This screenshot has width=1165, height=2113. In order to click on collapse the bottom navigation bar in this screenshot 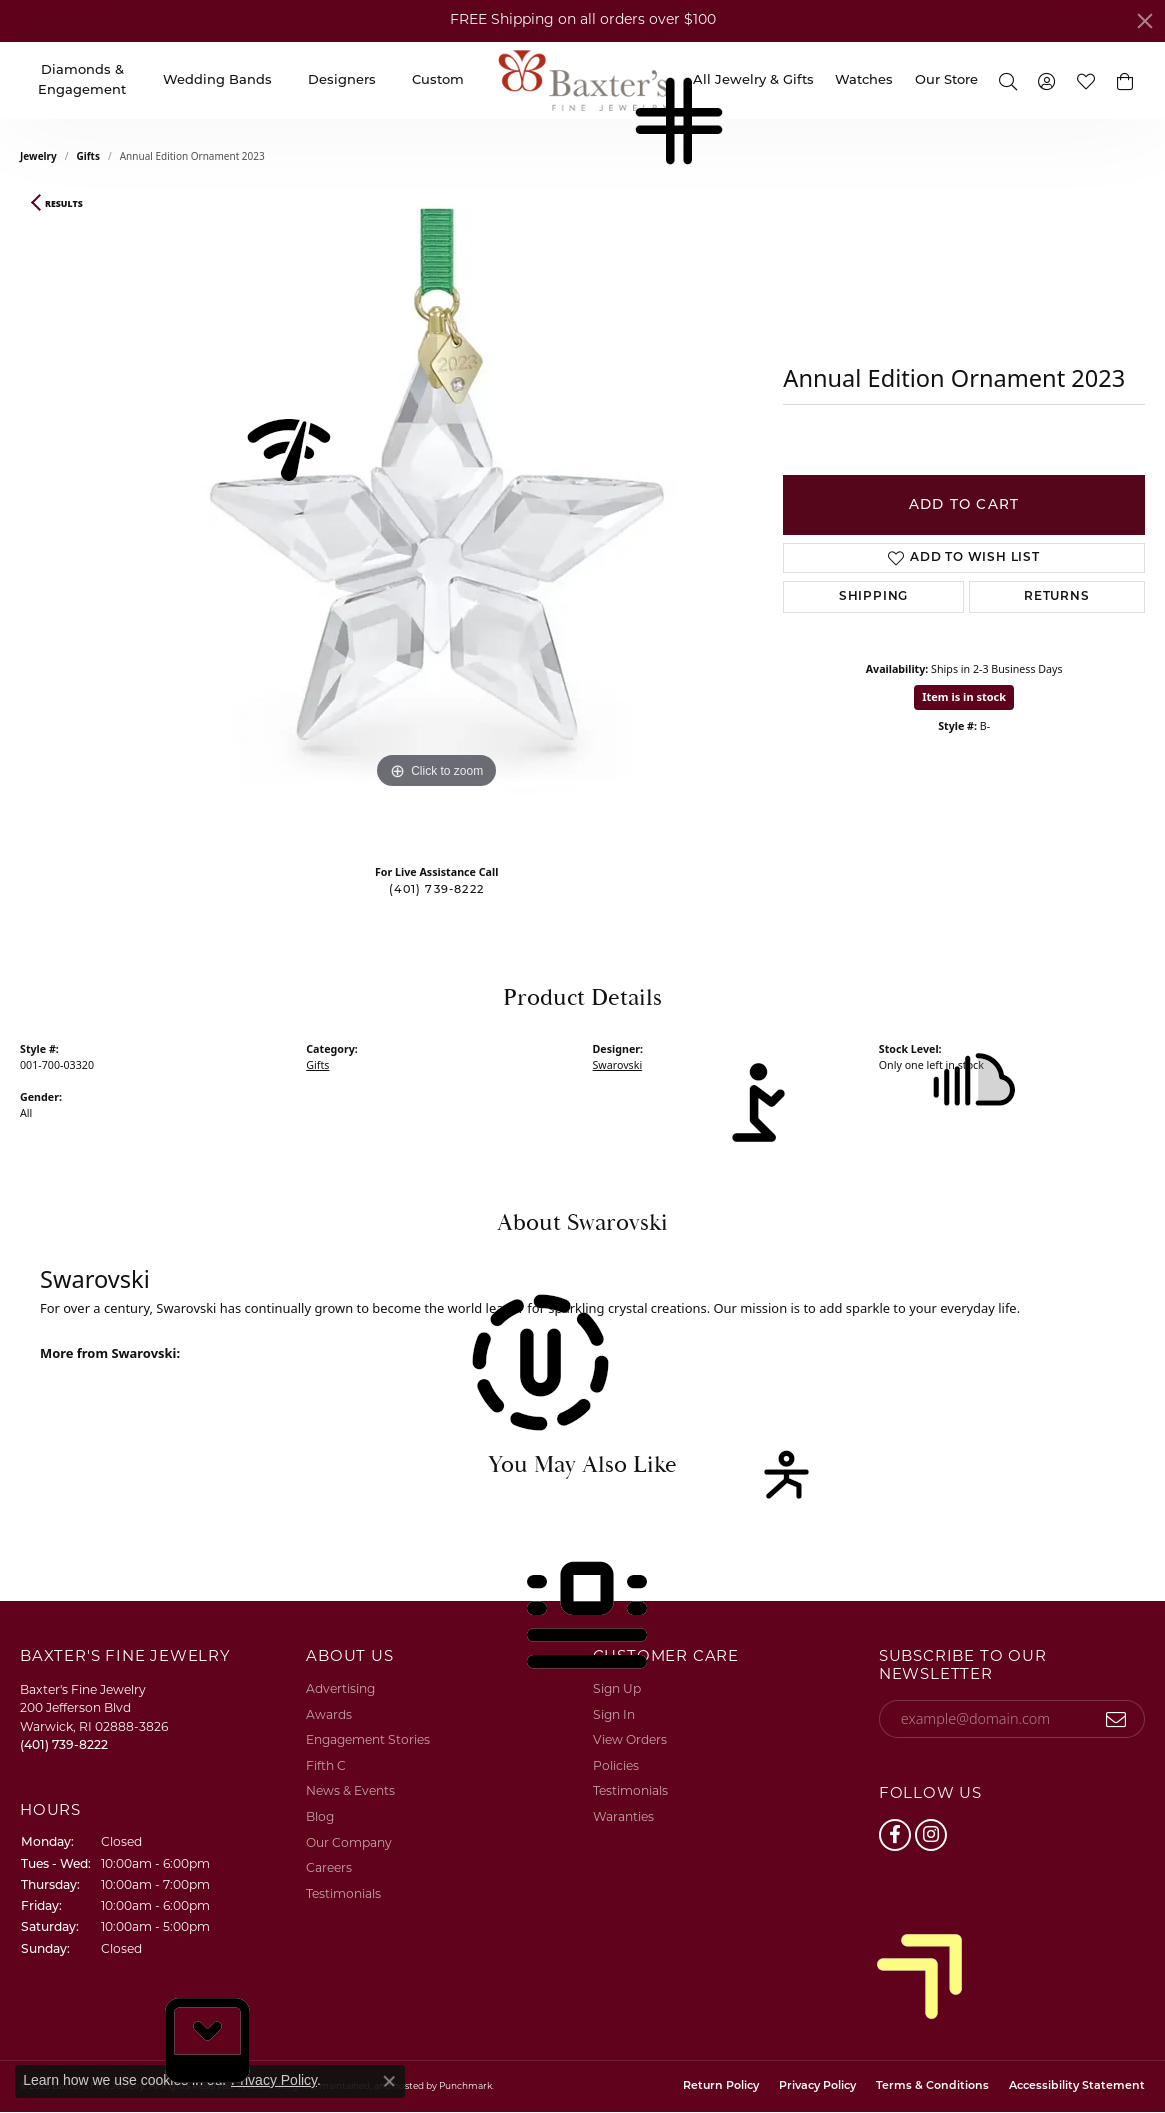, I will do `click(207, 2040)`.